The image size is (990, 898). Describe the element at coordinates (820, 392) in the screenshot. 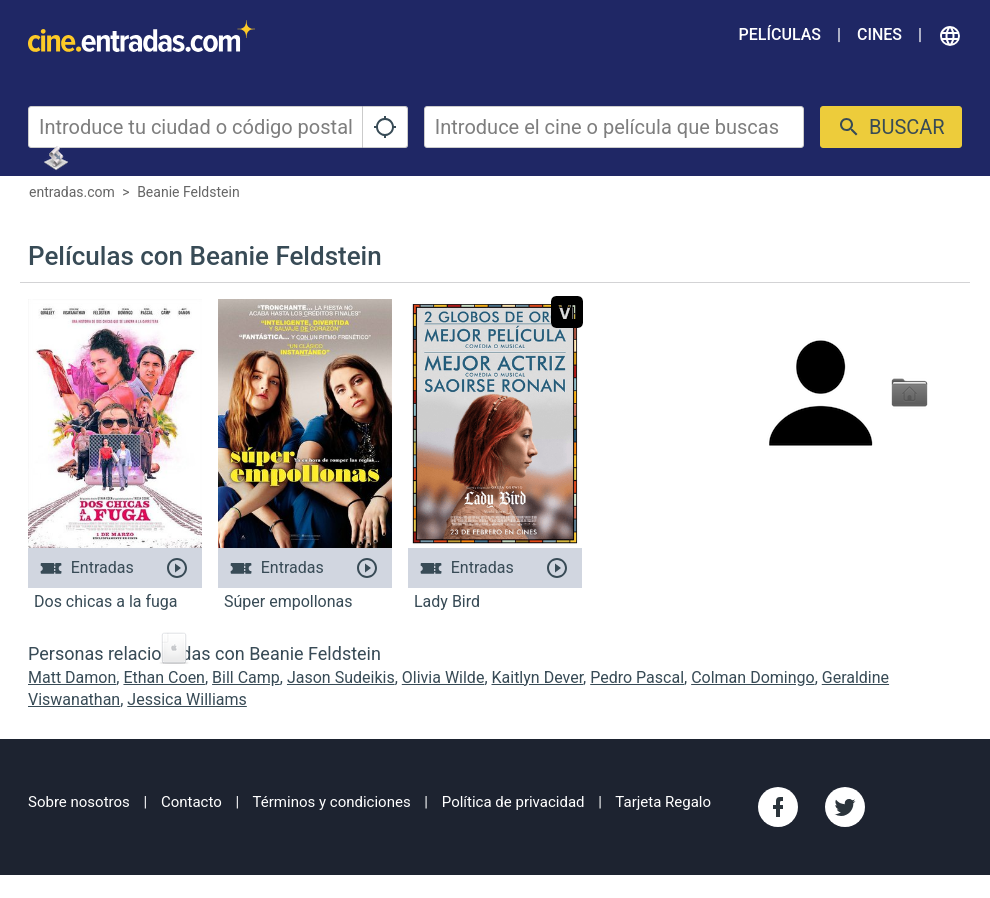

I see `view user profile` at that location.